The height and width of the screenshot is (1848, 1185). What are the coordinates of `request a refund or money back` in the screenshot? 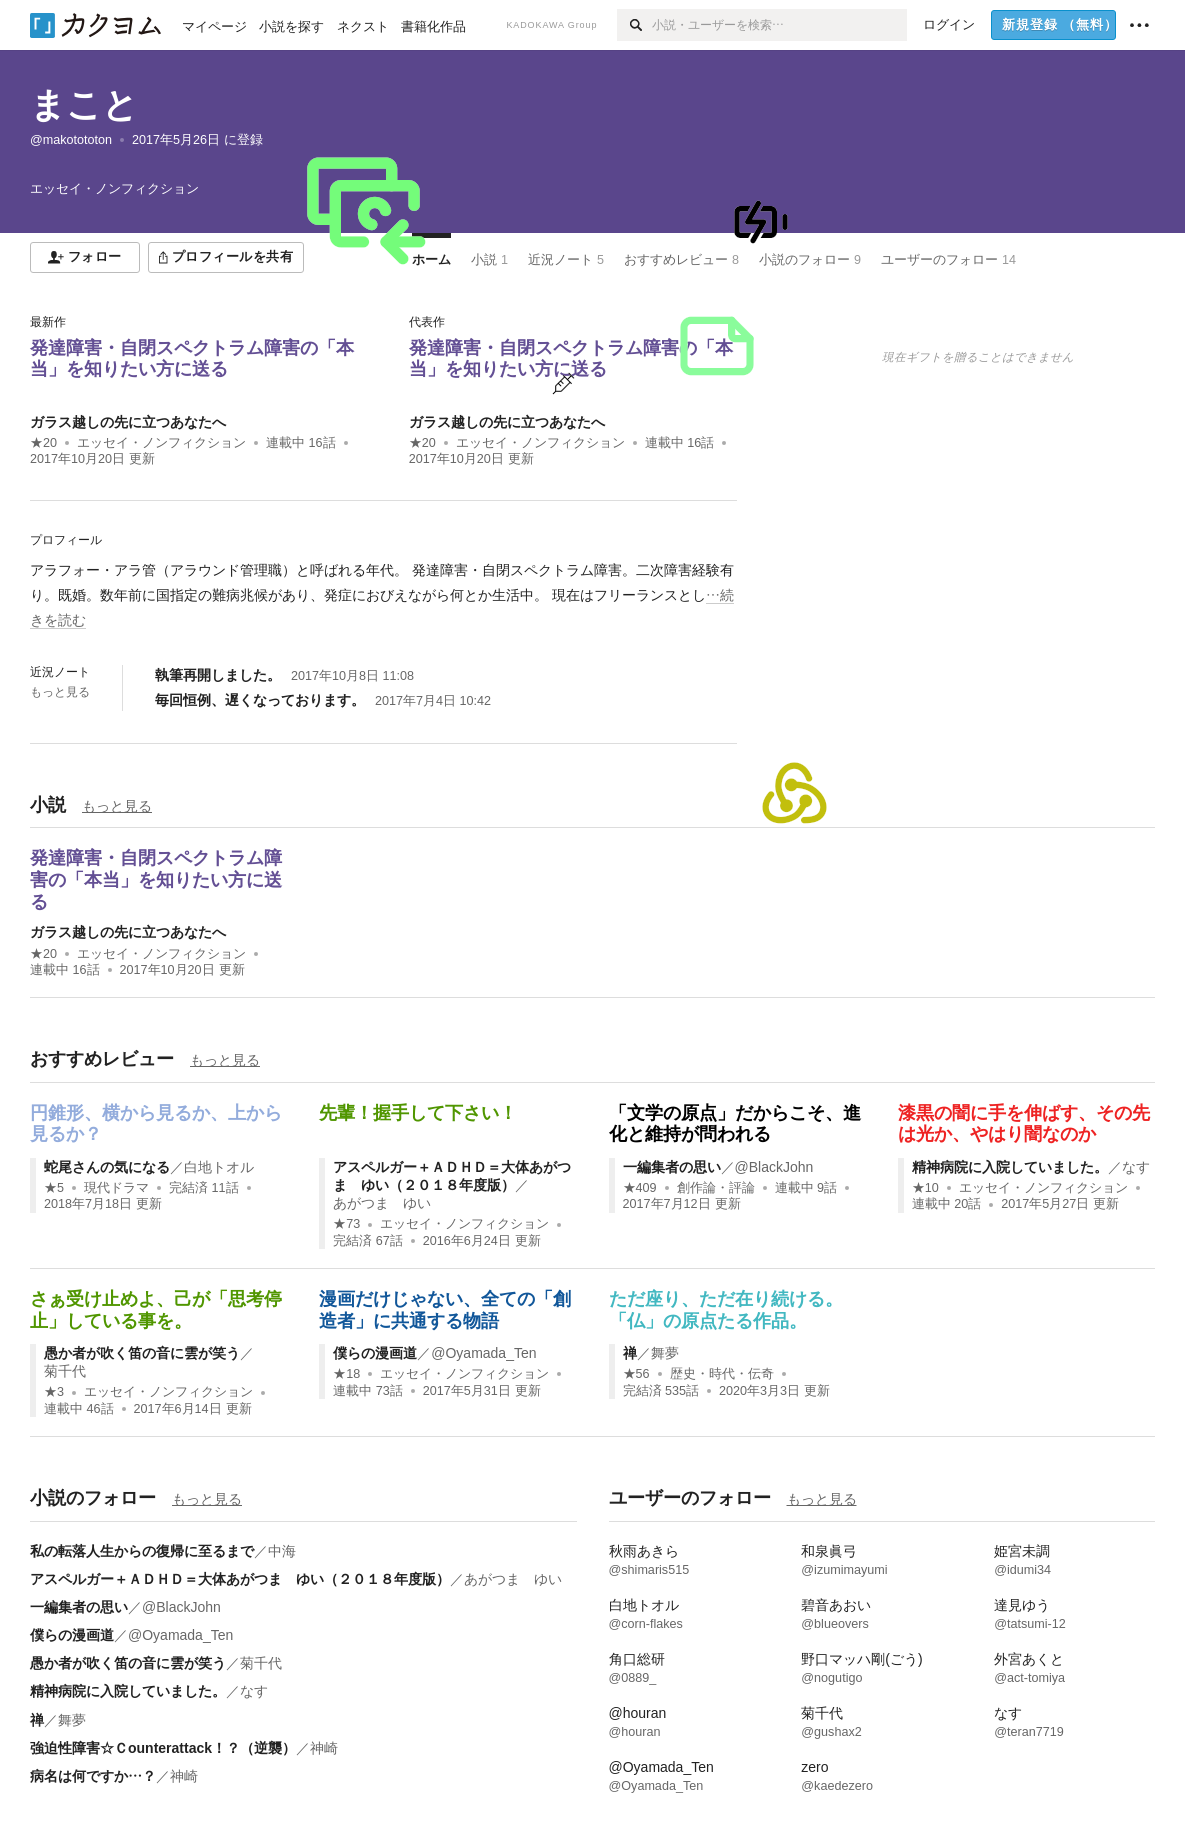 It's located at (363, 202).